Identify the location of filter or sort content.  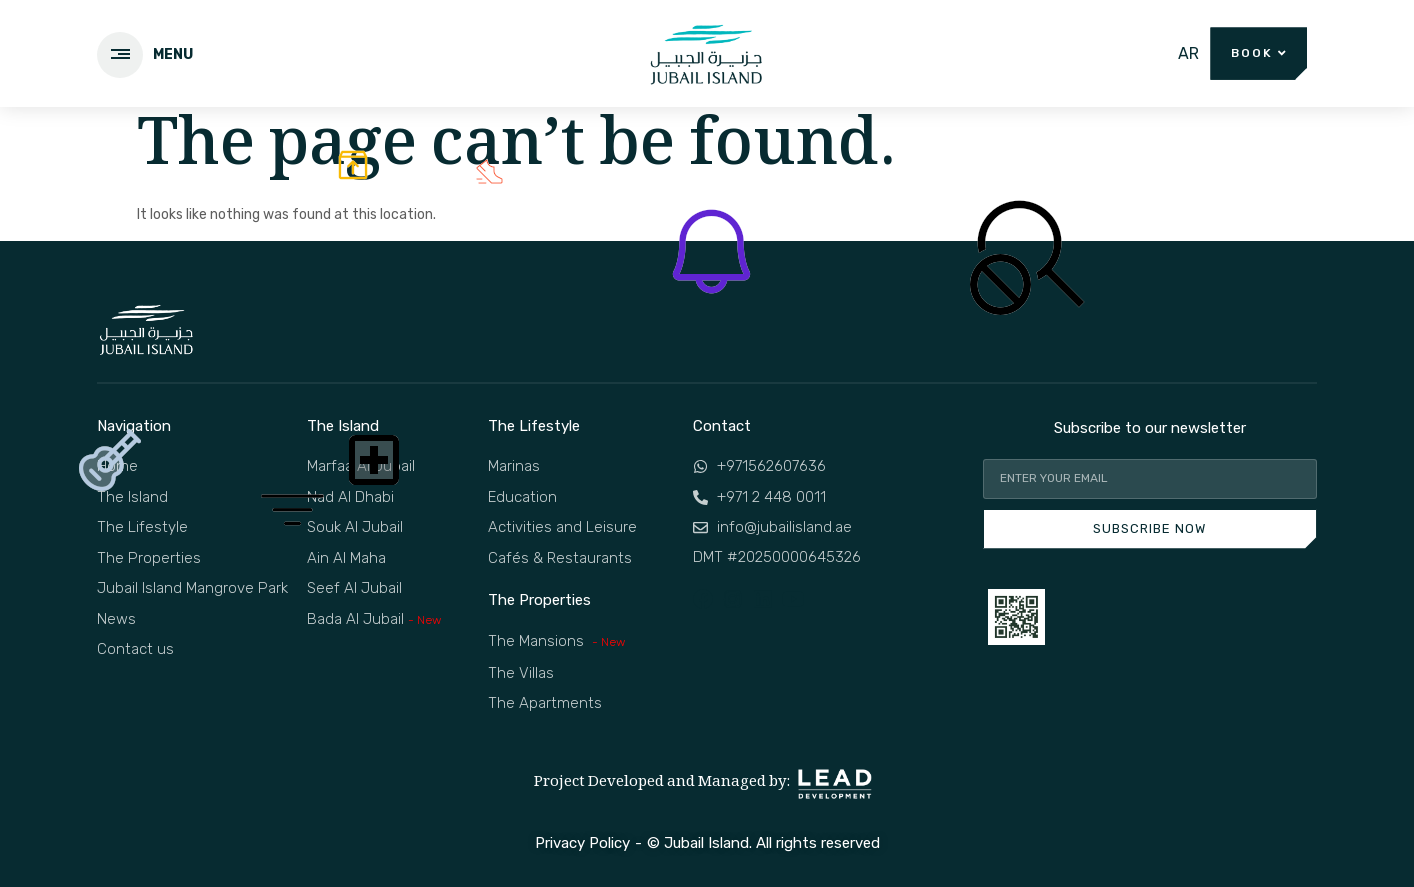
(292, 507).